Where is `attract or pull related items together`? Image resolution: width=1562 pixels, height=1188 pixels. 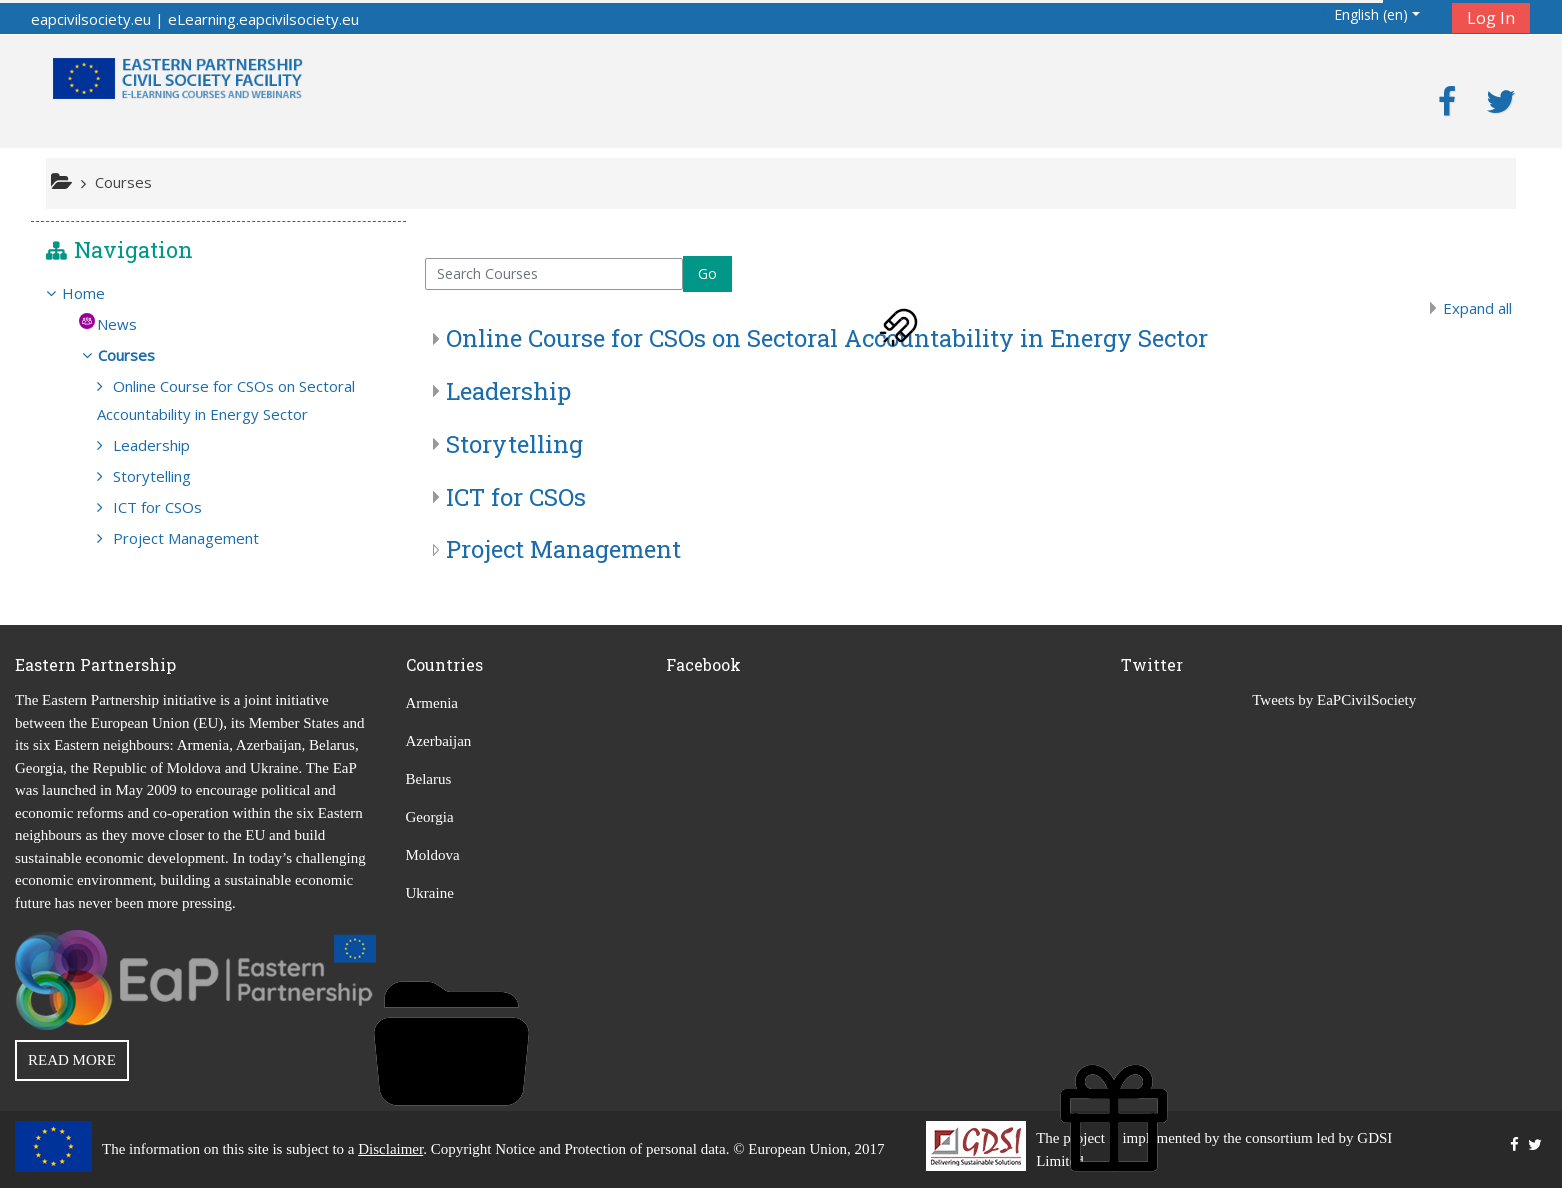 attract or pull related items together is located at coordinates (898, 327).